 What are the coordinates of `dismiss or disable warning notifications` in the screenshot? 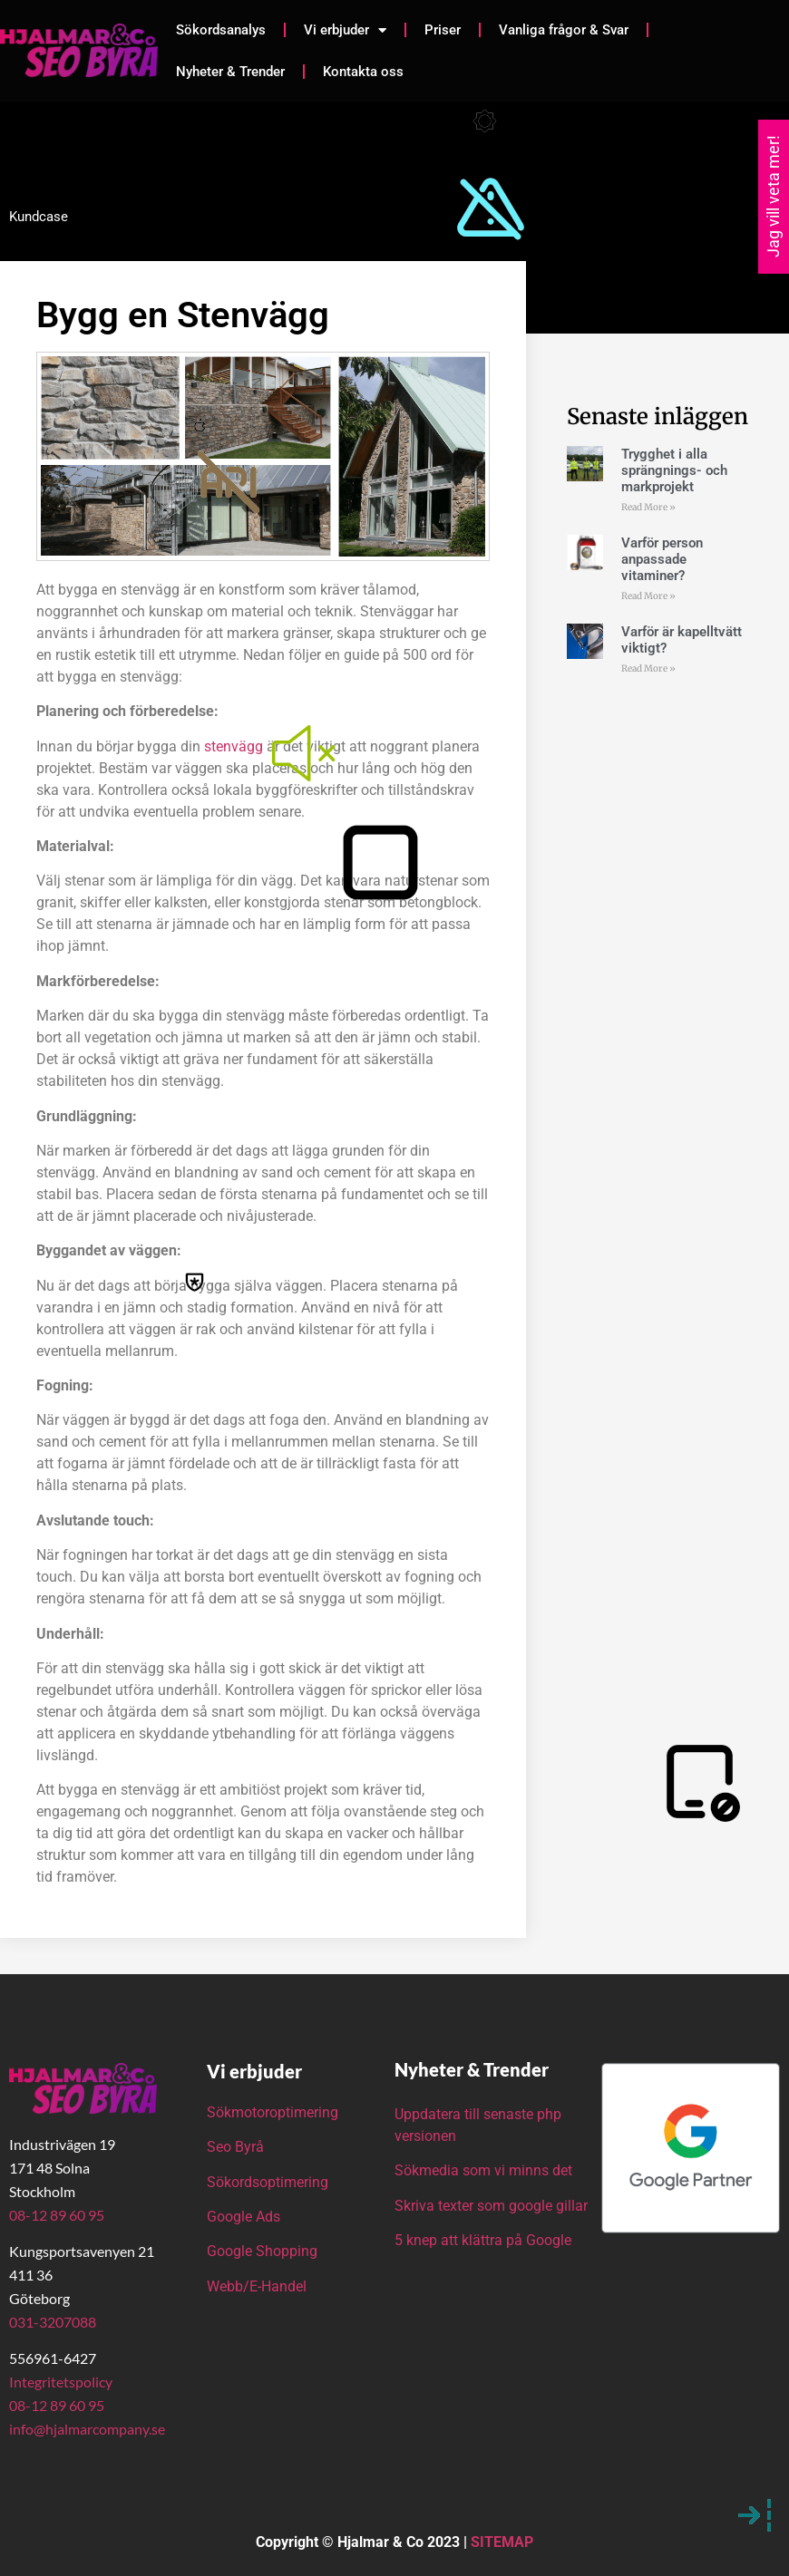 It's located at (491, 209).